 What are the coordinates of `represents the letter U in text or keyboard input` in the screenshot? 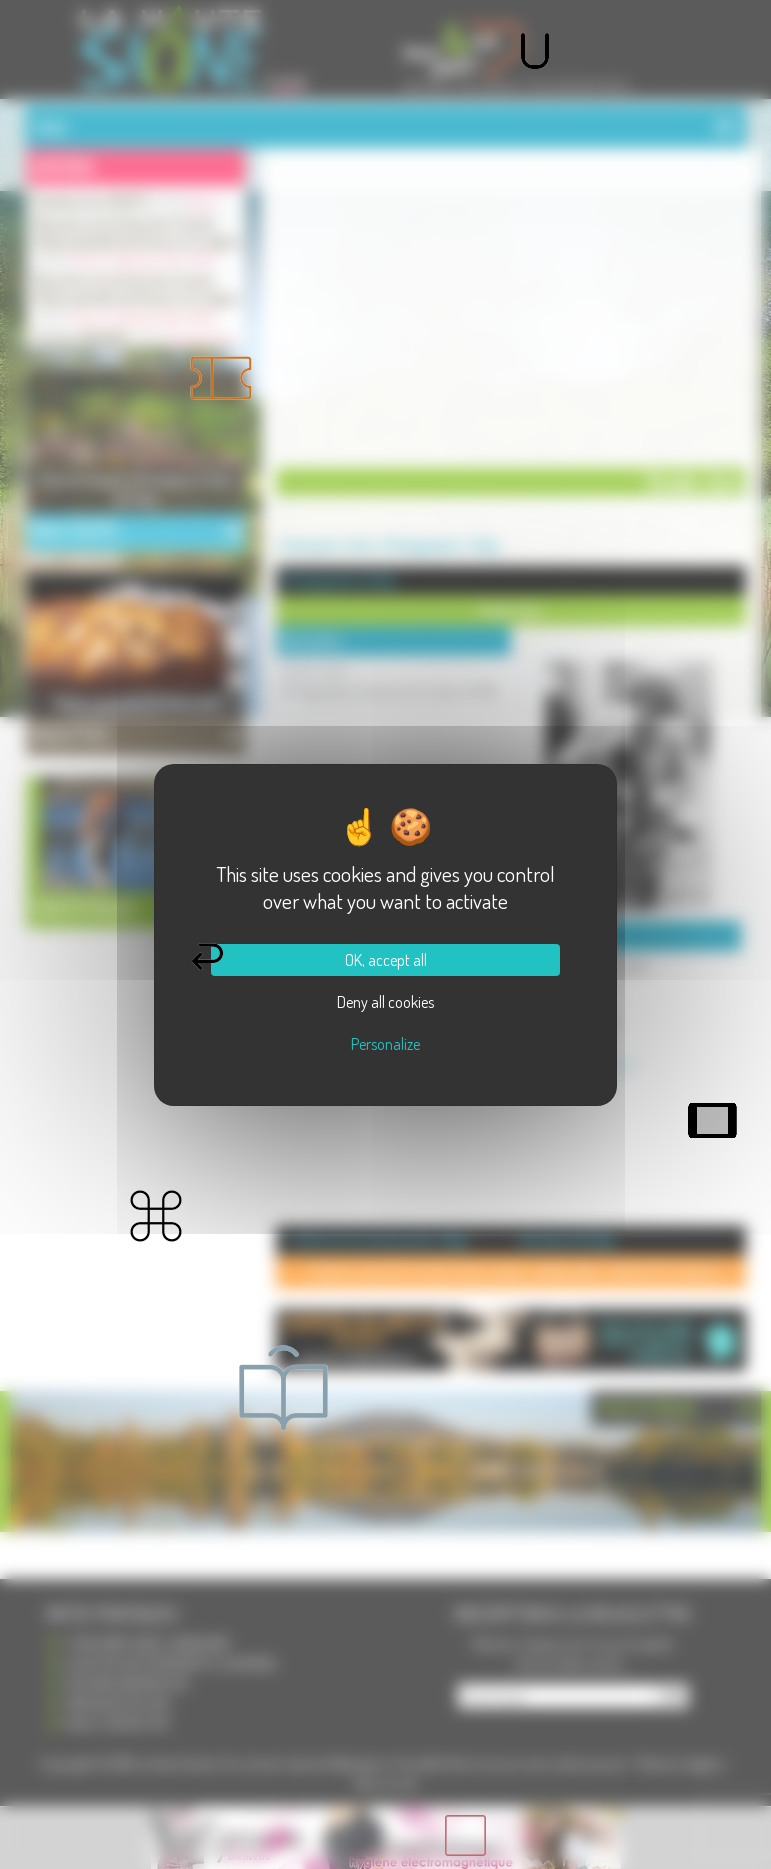 It's located at (535, 51).